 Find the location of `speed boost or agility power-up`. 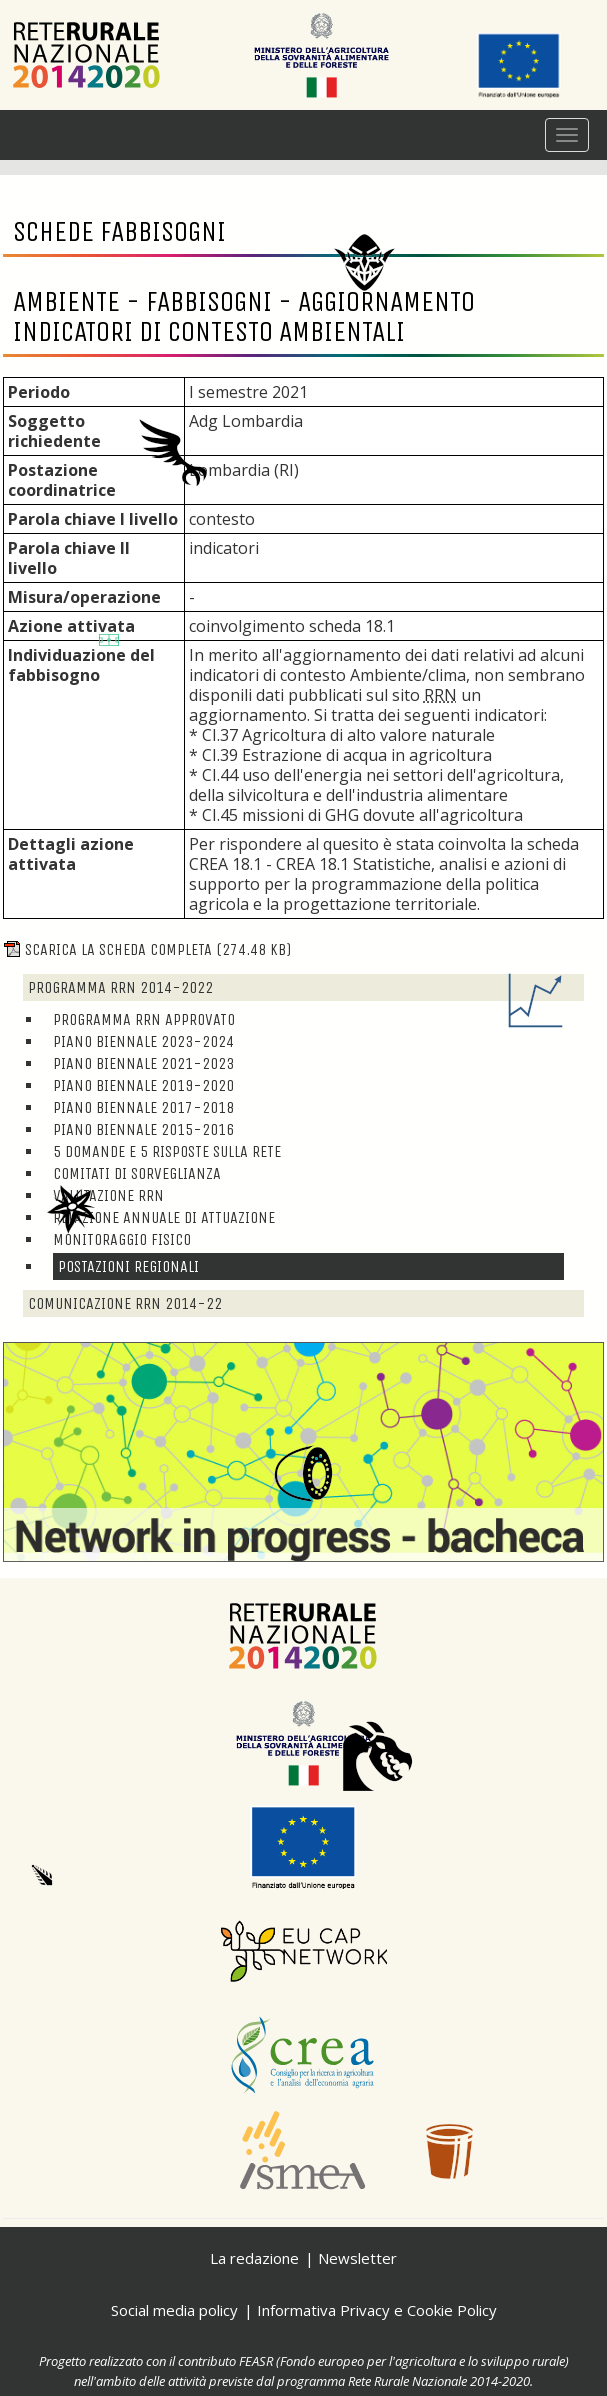

speed boost or agility power-up is located at coordinates (173, 453).